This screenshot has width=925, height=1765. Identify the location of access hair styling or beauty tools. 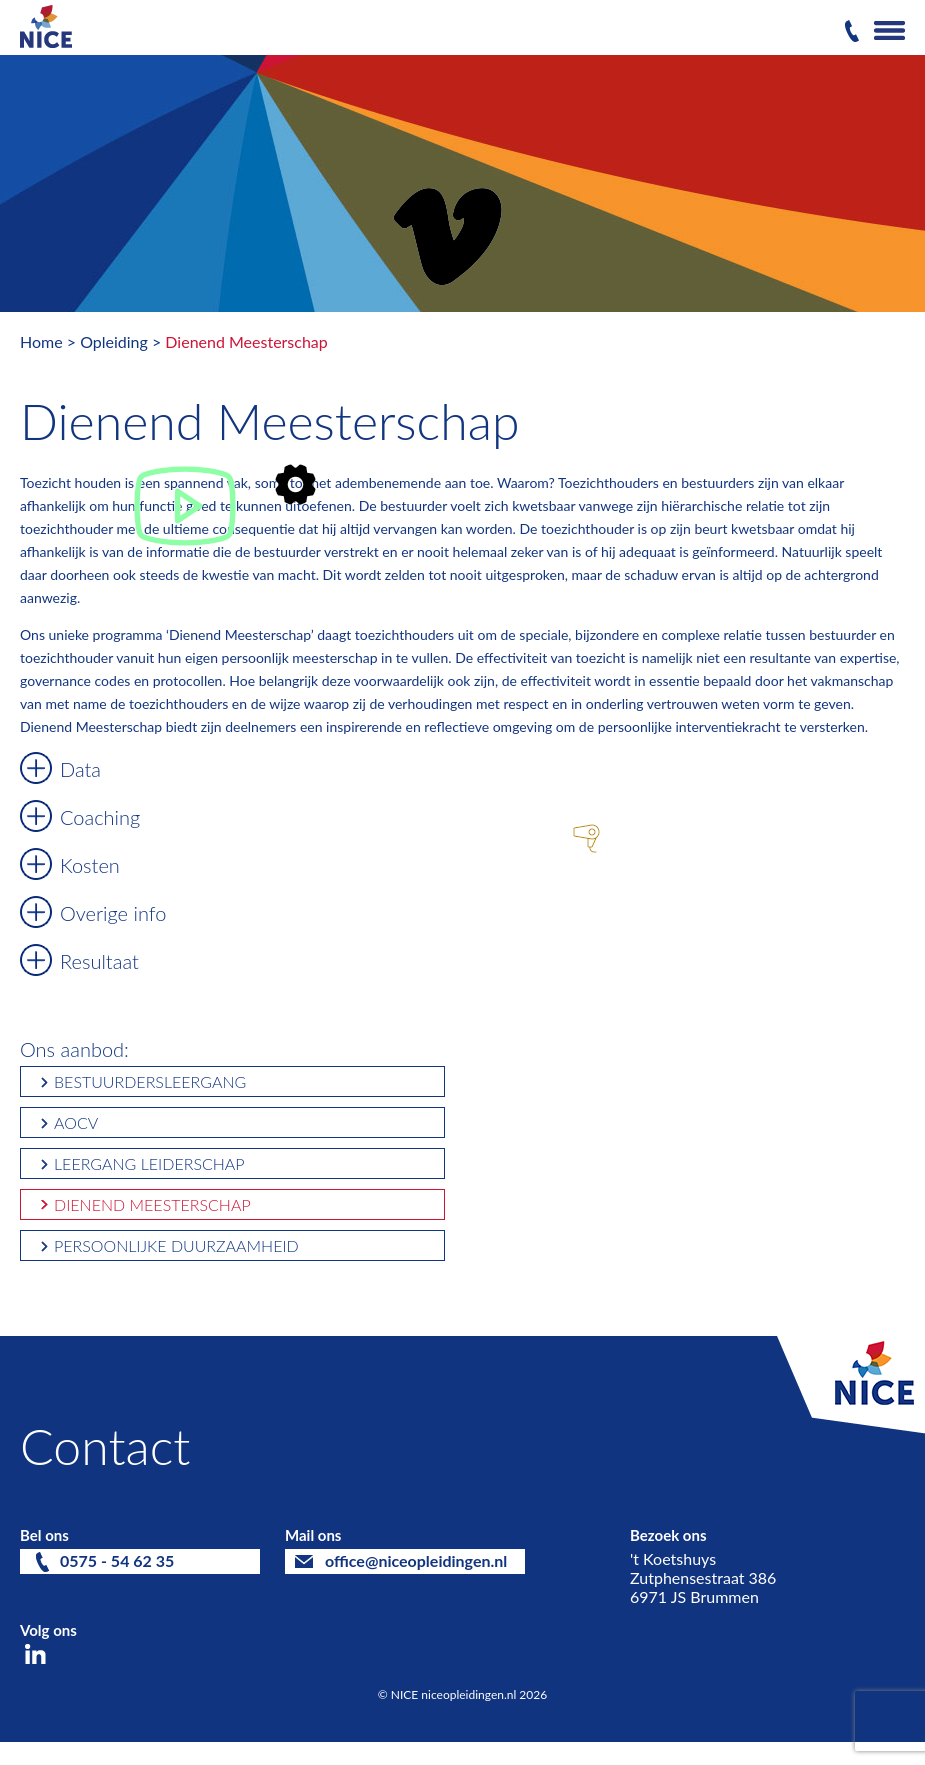
(587, 837).